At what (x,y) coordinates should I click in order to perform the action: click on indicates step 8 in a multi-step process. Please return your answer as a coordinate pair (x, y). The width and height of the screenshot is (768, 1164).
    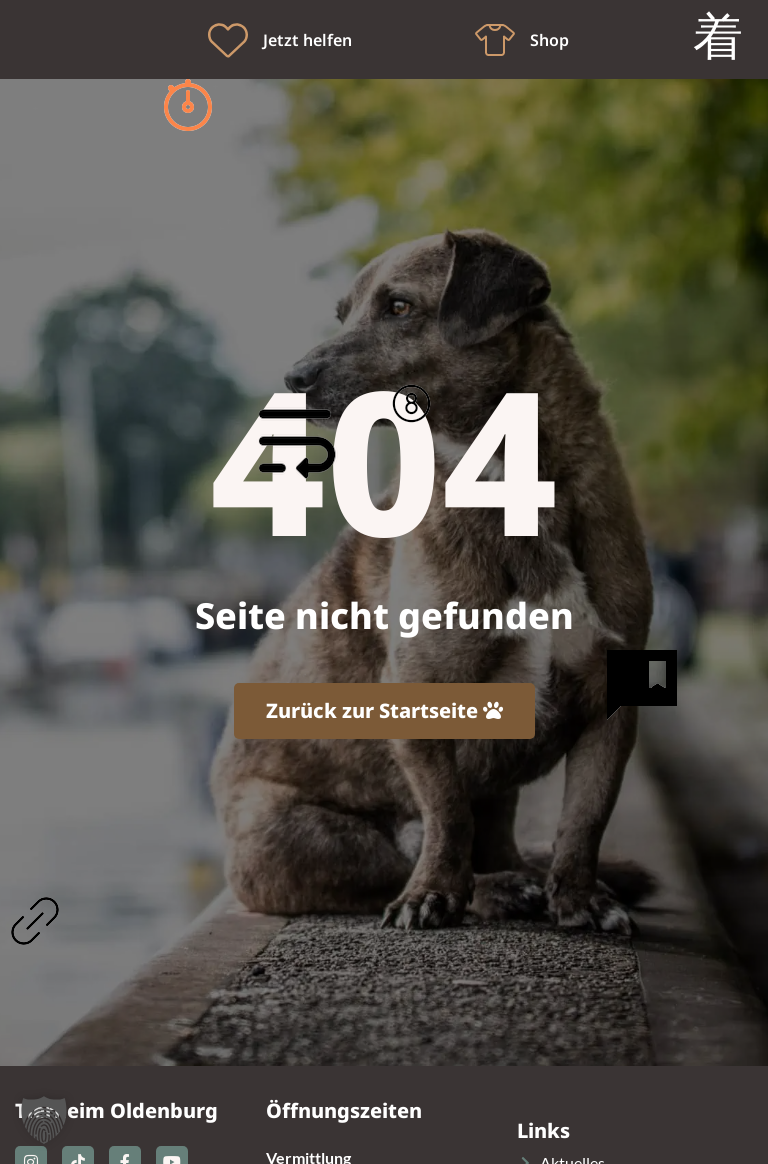
    Looking at the image, I should click on (411, 403).